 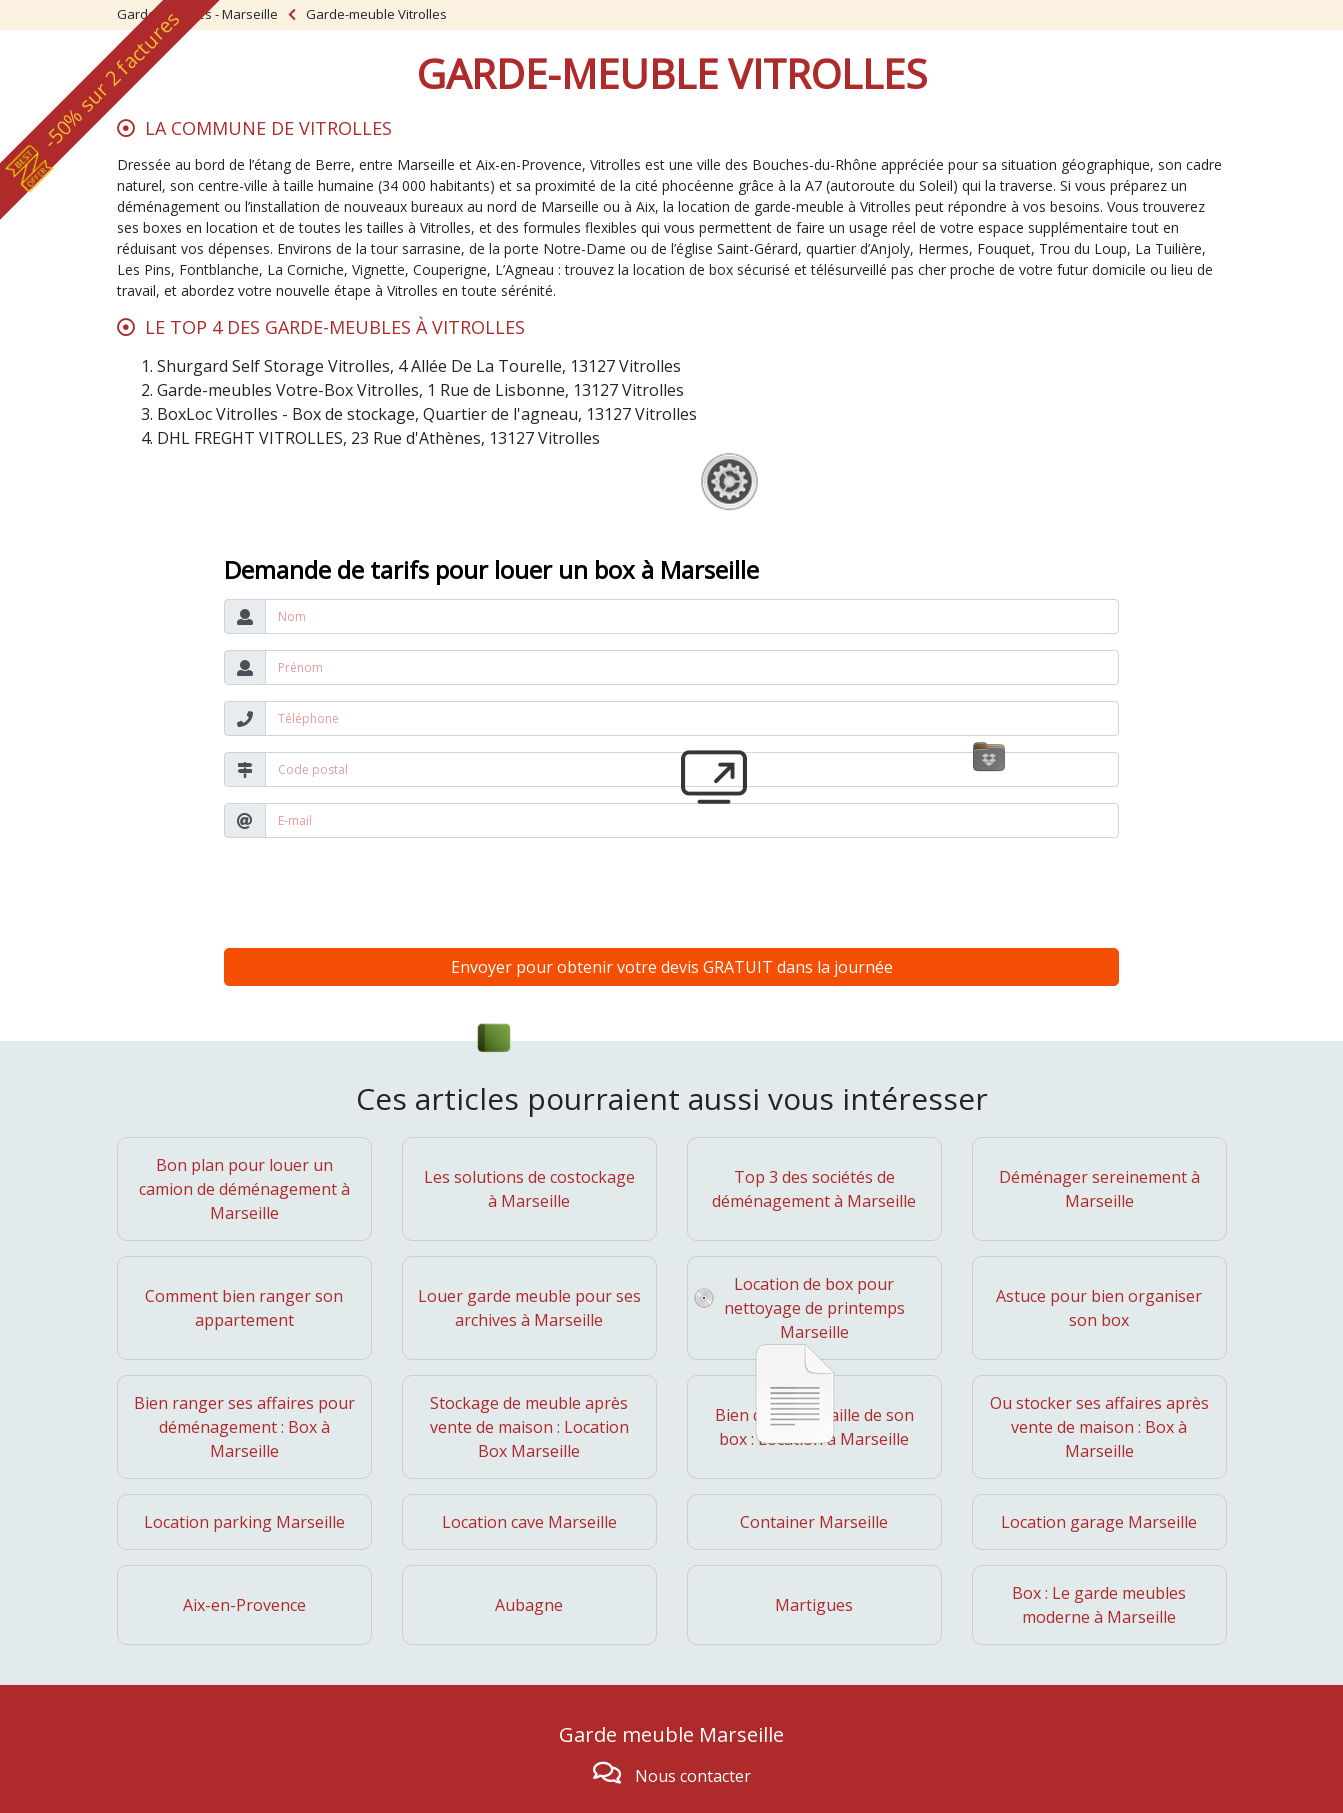 I want to click on access system or application settings, so click(x=729, y=481).